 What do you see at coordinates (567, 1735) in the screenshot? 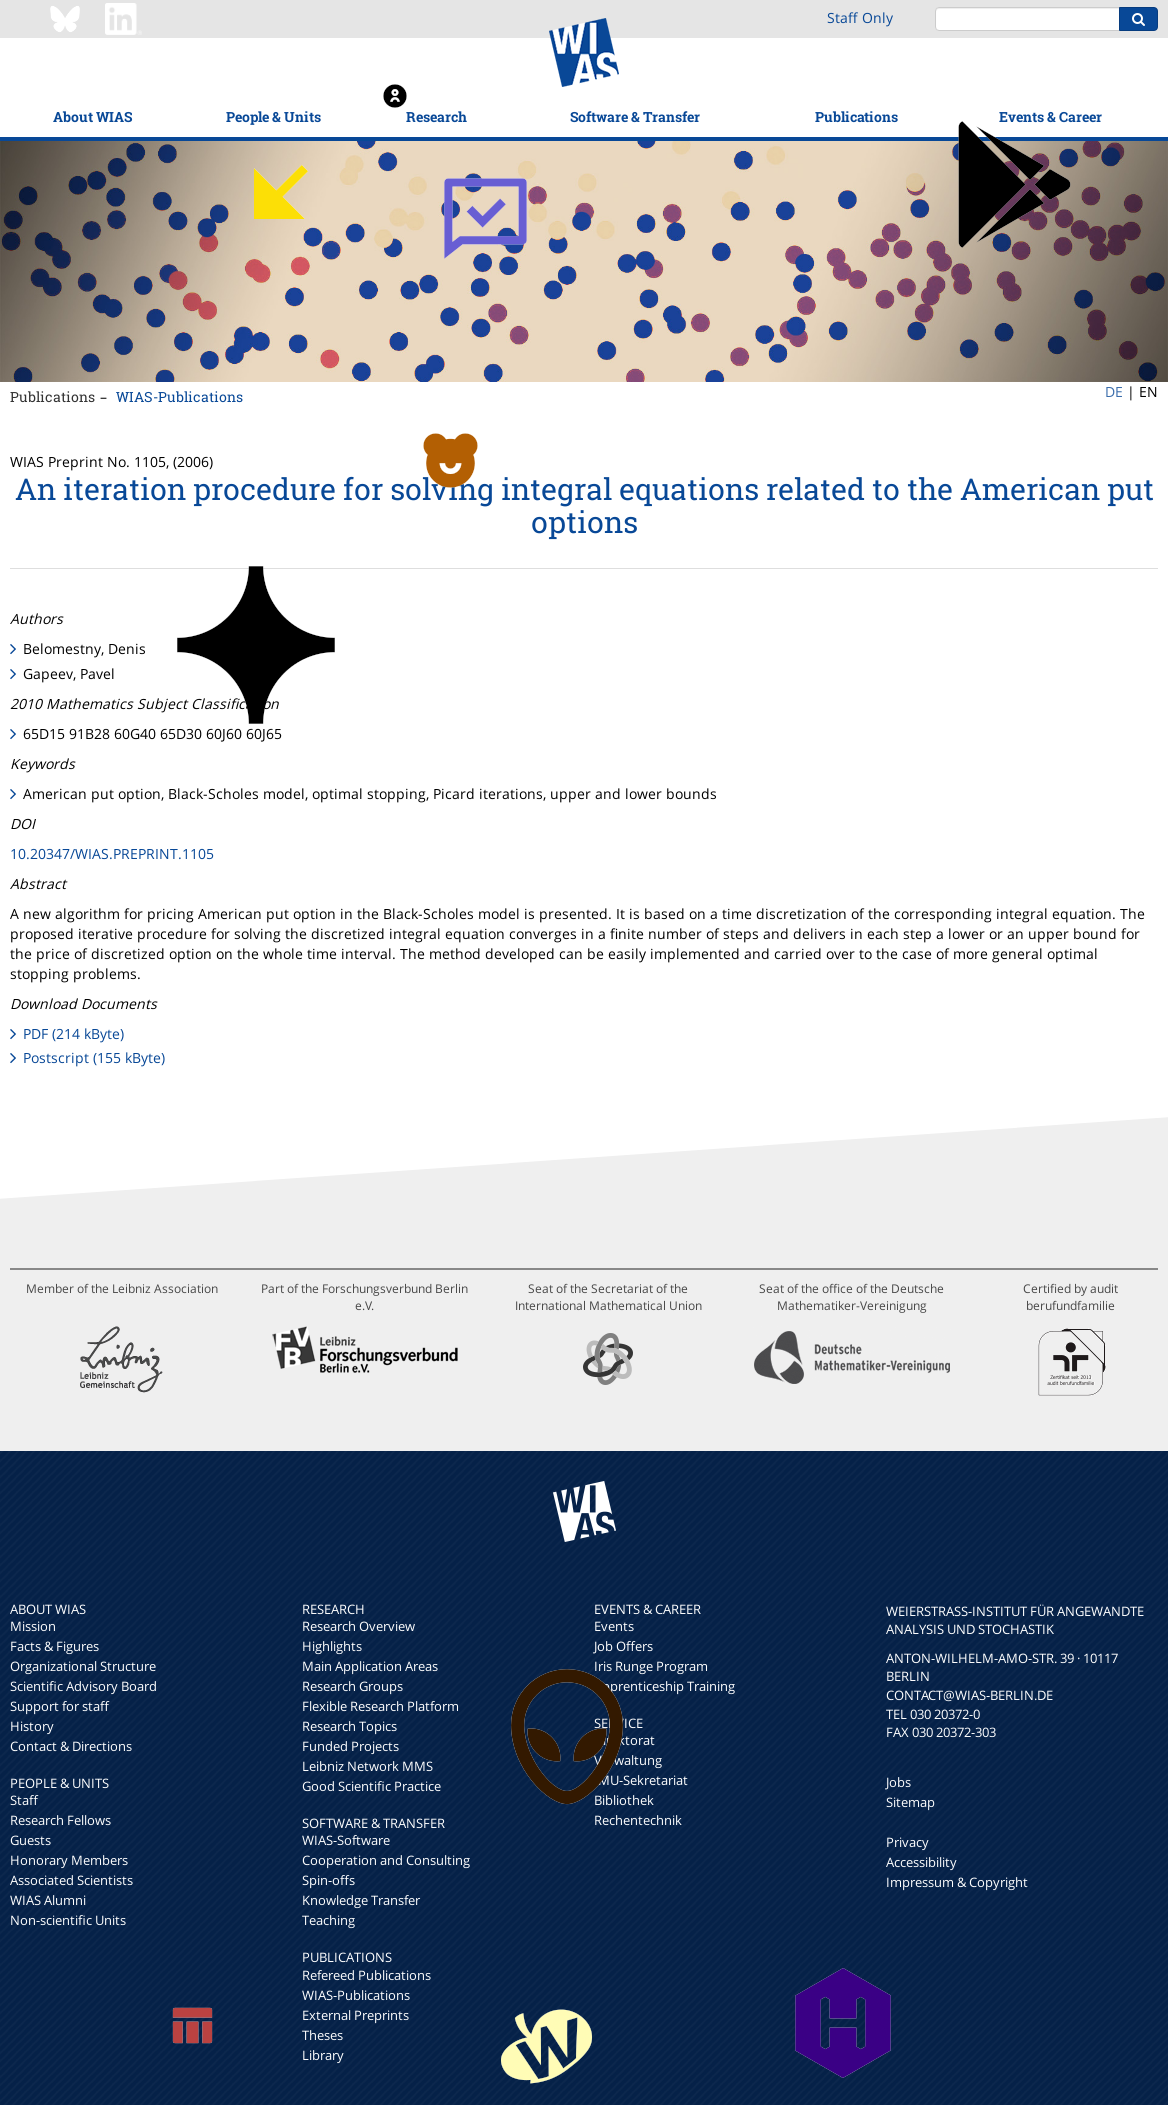
I see `indicates sci-fi or extraterrestrial content` at bounding box center [567, 1735].